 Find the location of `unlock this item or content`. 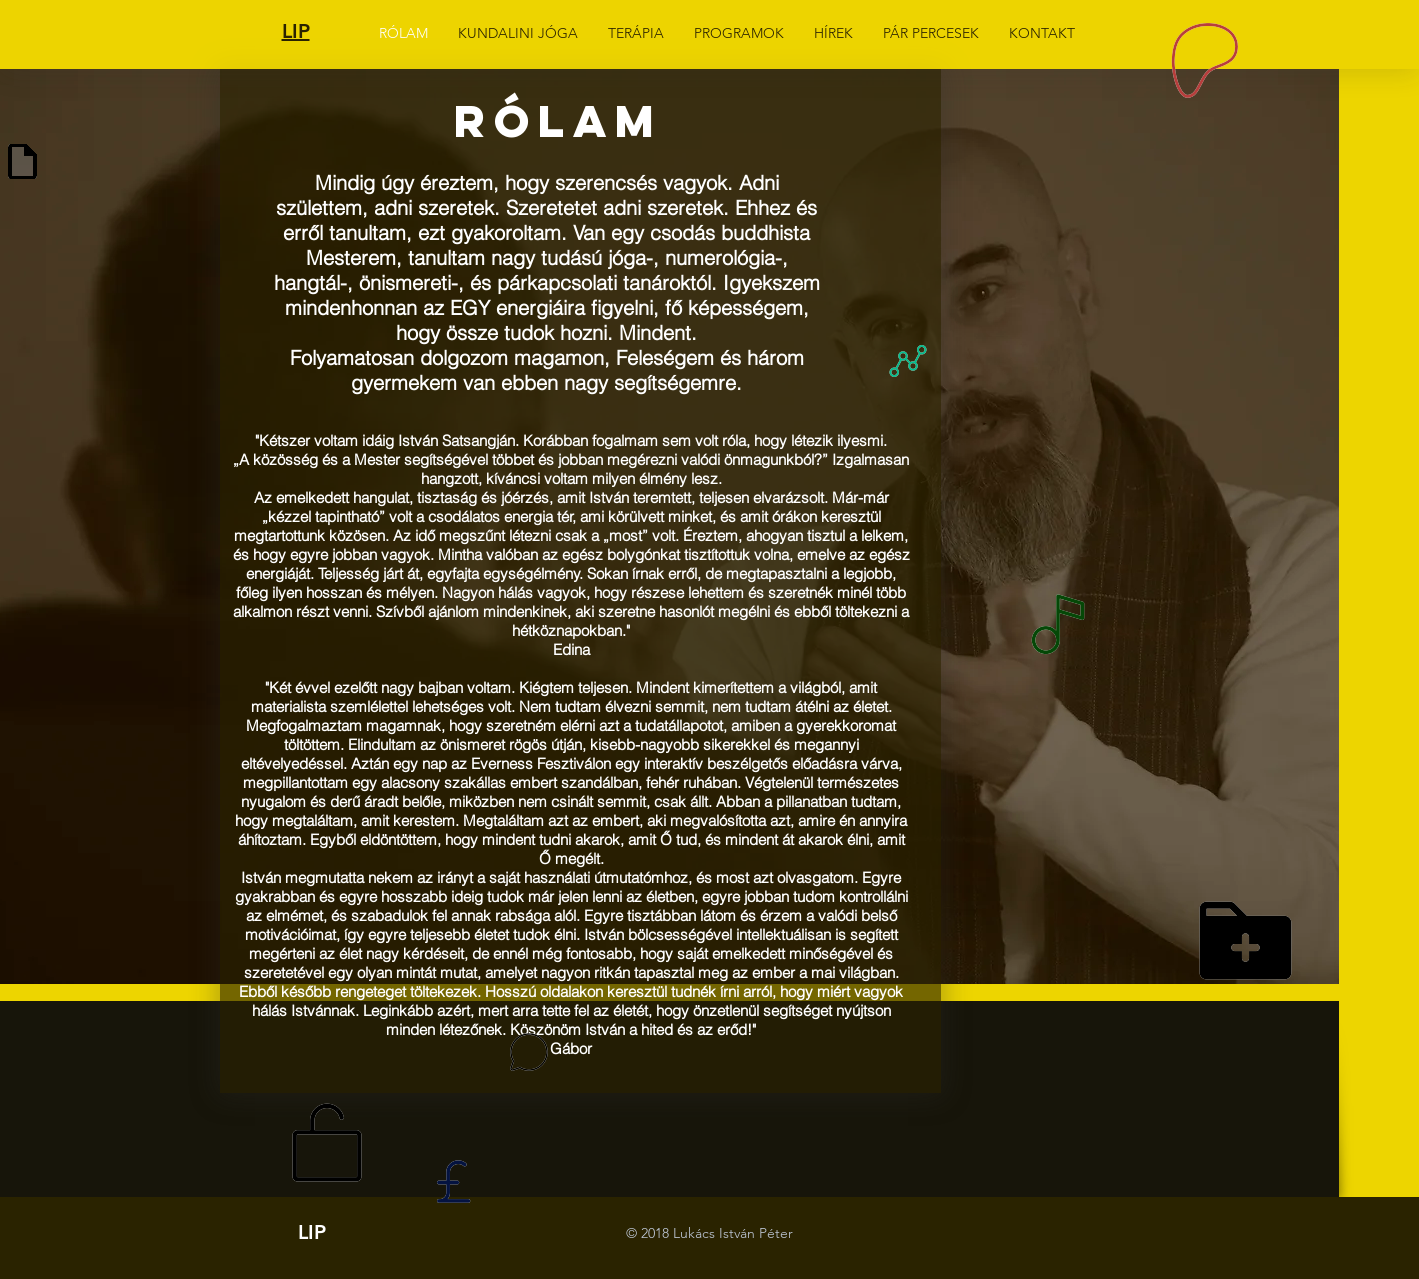

unlock this item or content is located at coordinates (327, 1147).